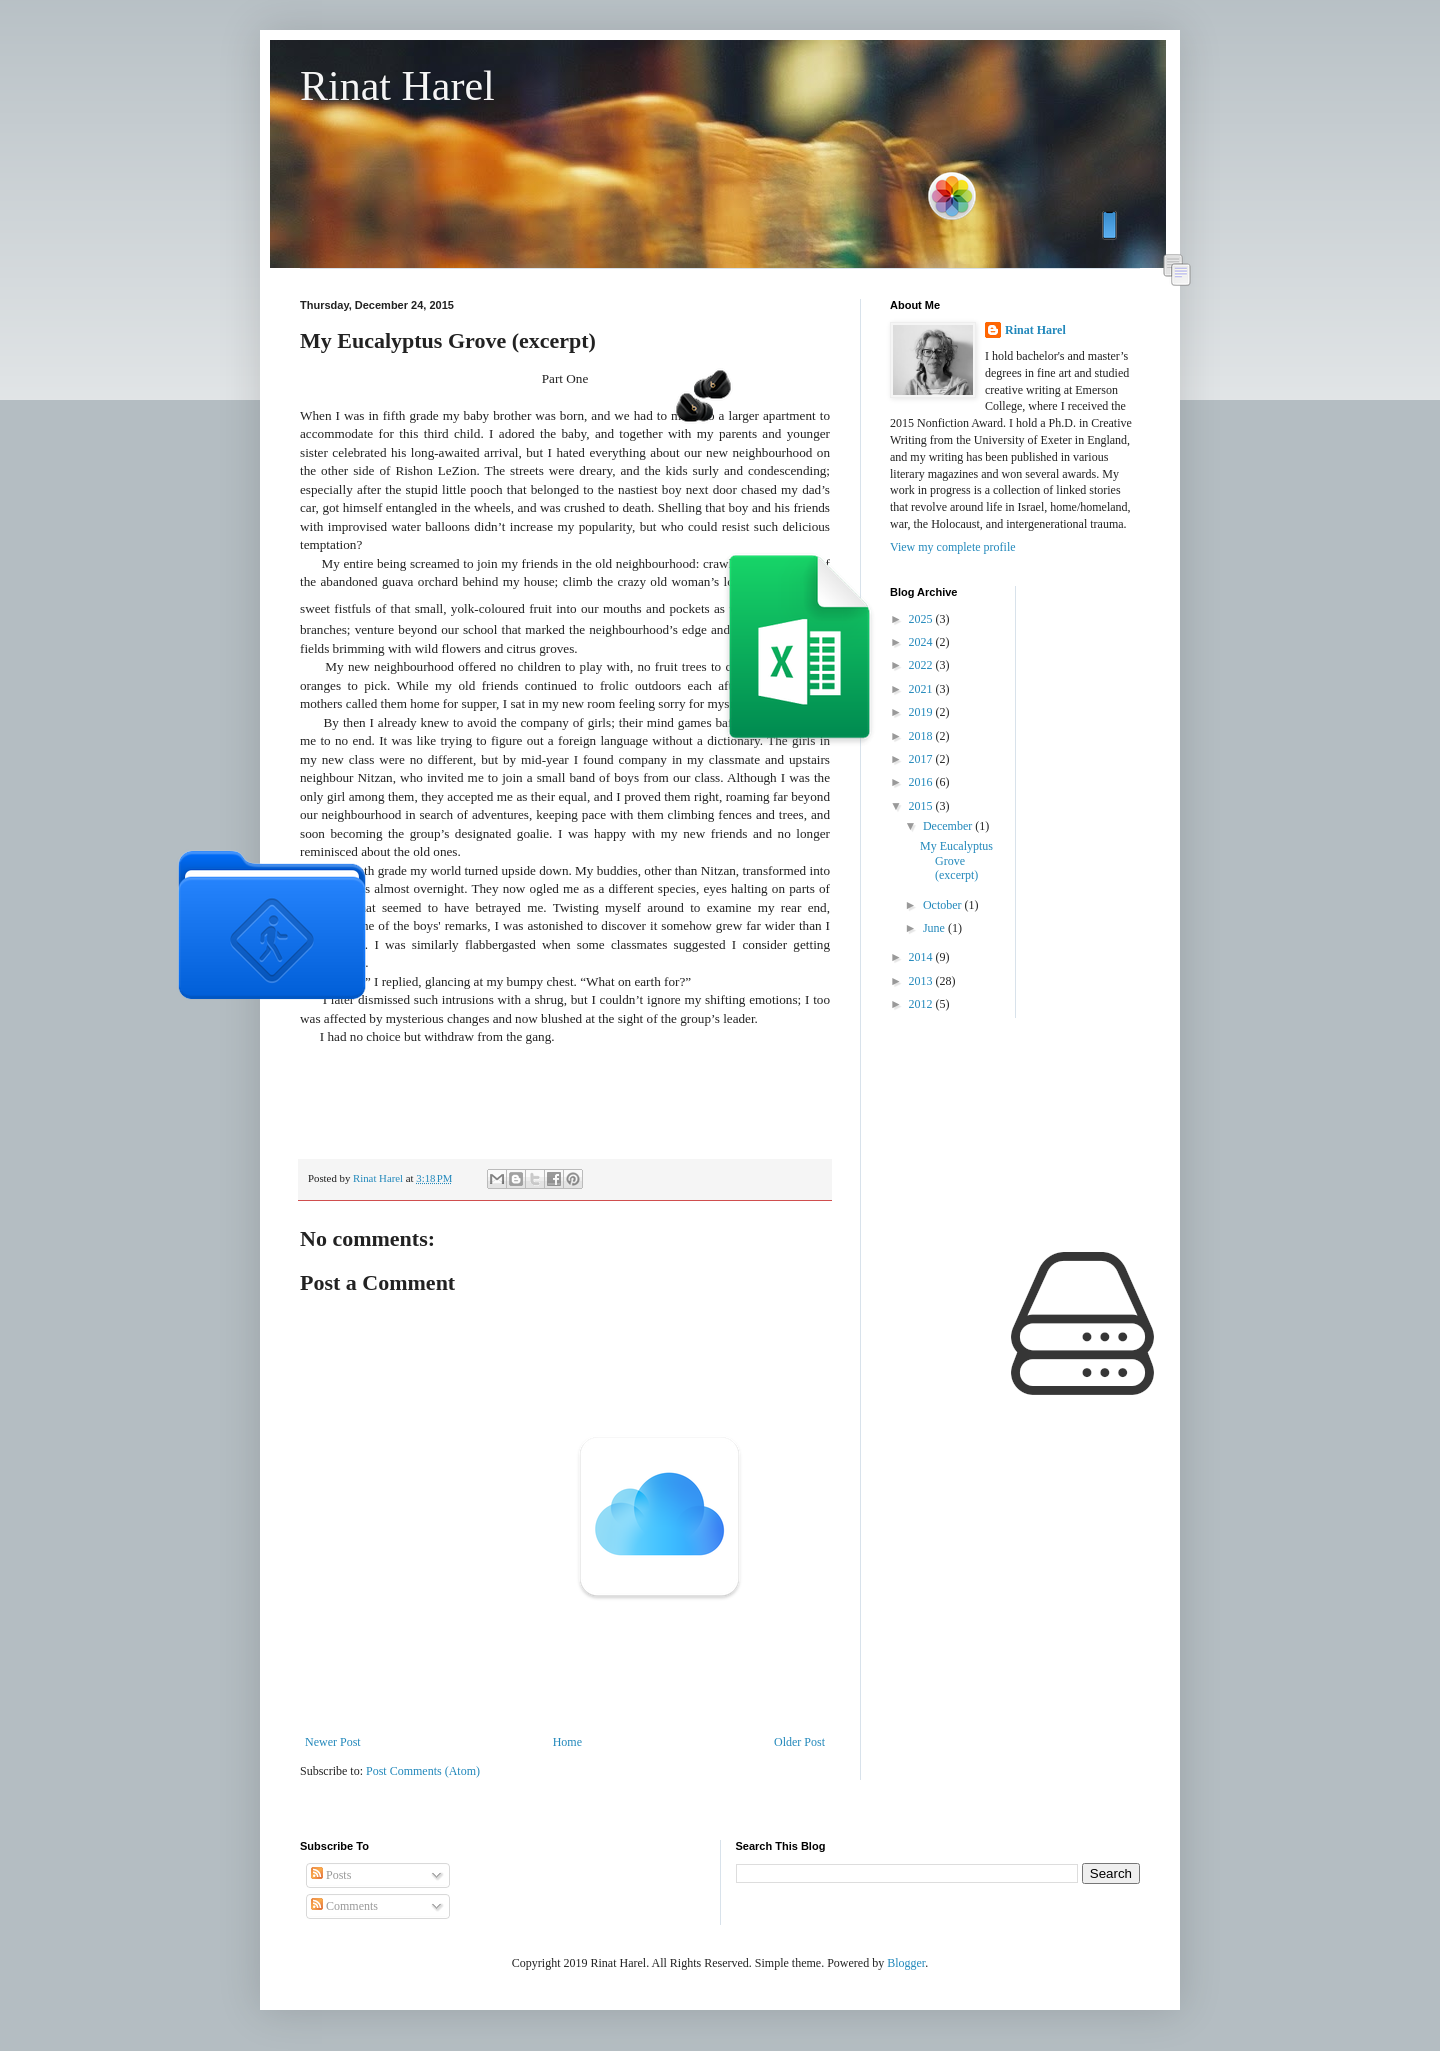 The image size is (1440, 2051). Describe the element at coordinates (659, 1516) in the screenshot. I see `access iCloud Drive diagnostics` at that location.